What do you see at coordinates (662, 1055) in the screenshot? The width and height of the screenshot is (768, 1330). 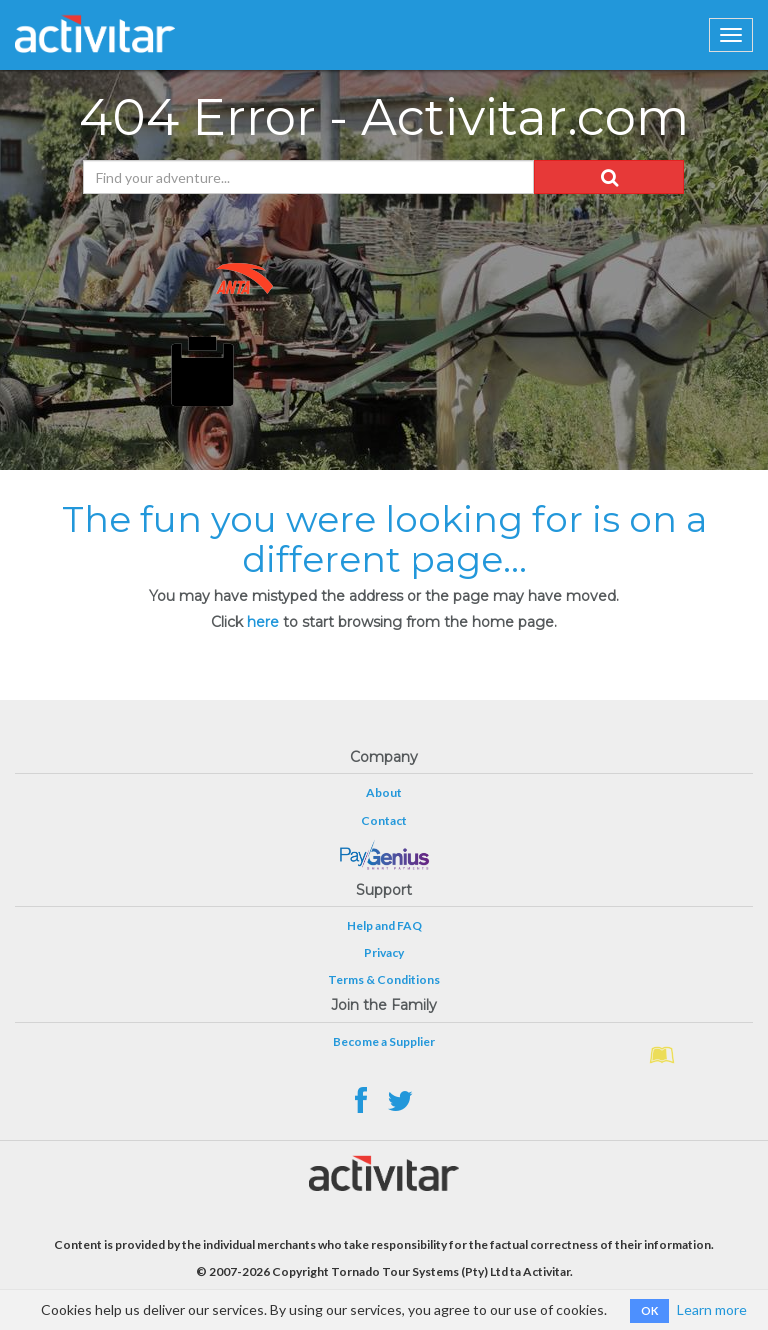 I see `leanpub publishing platform logo` at bounding box center [662, 1055].